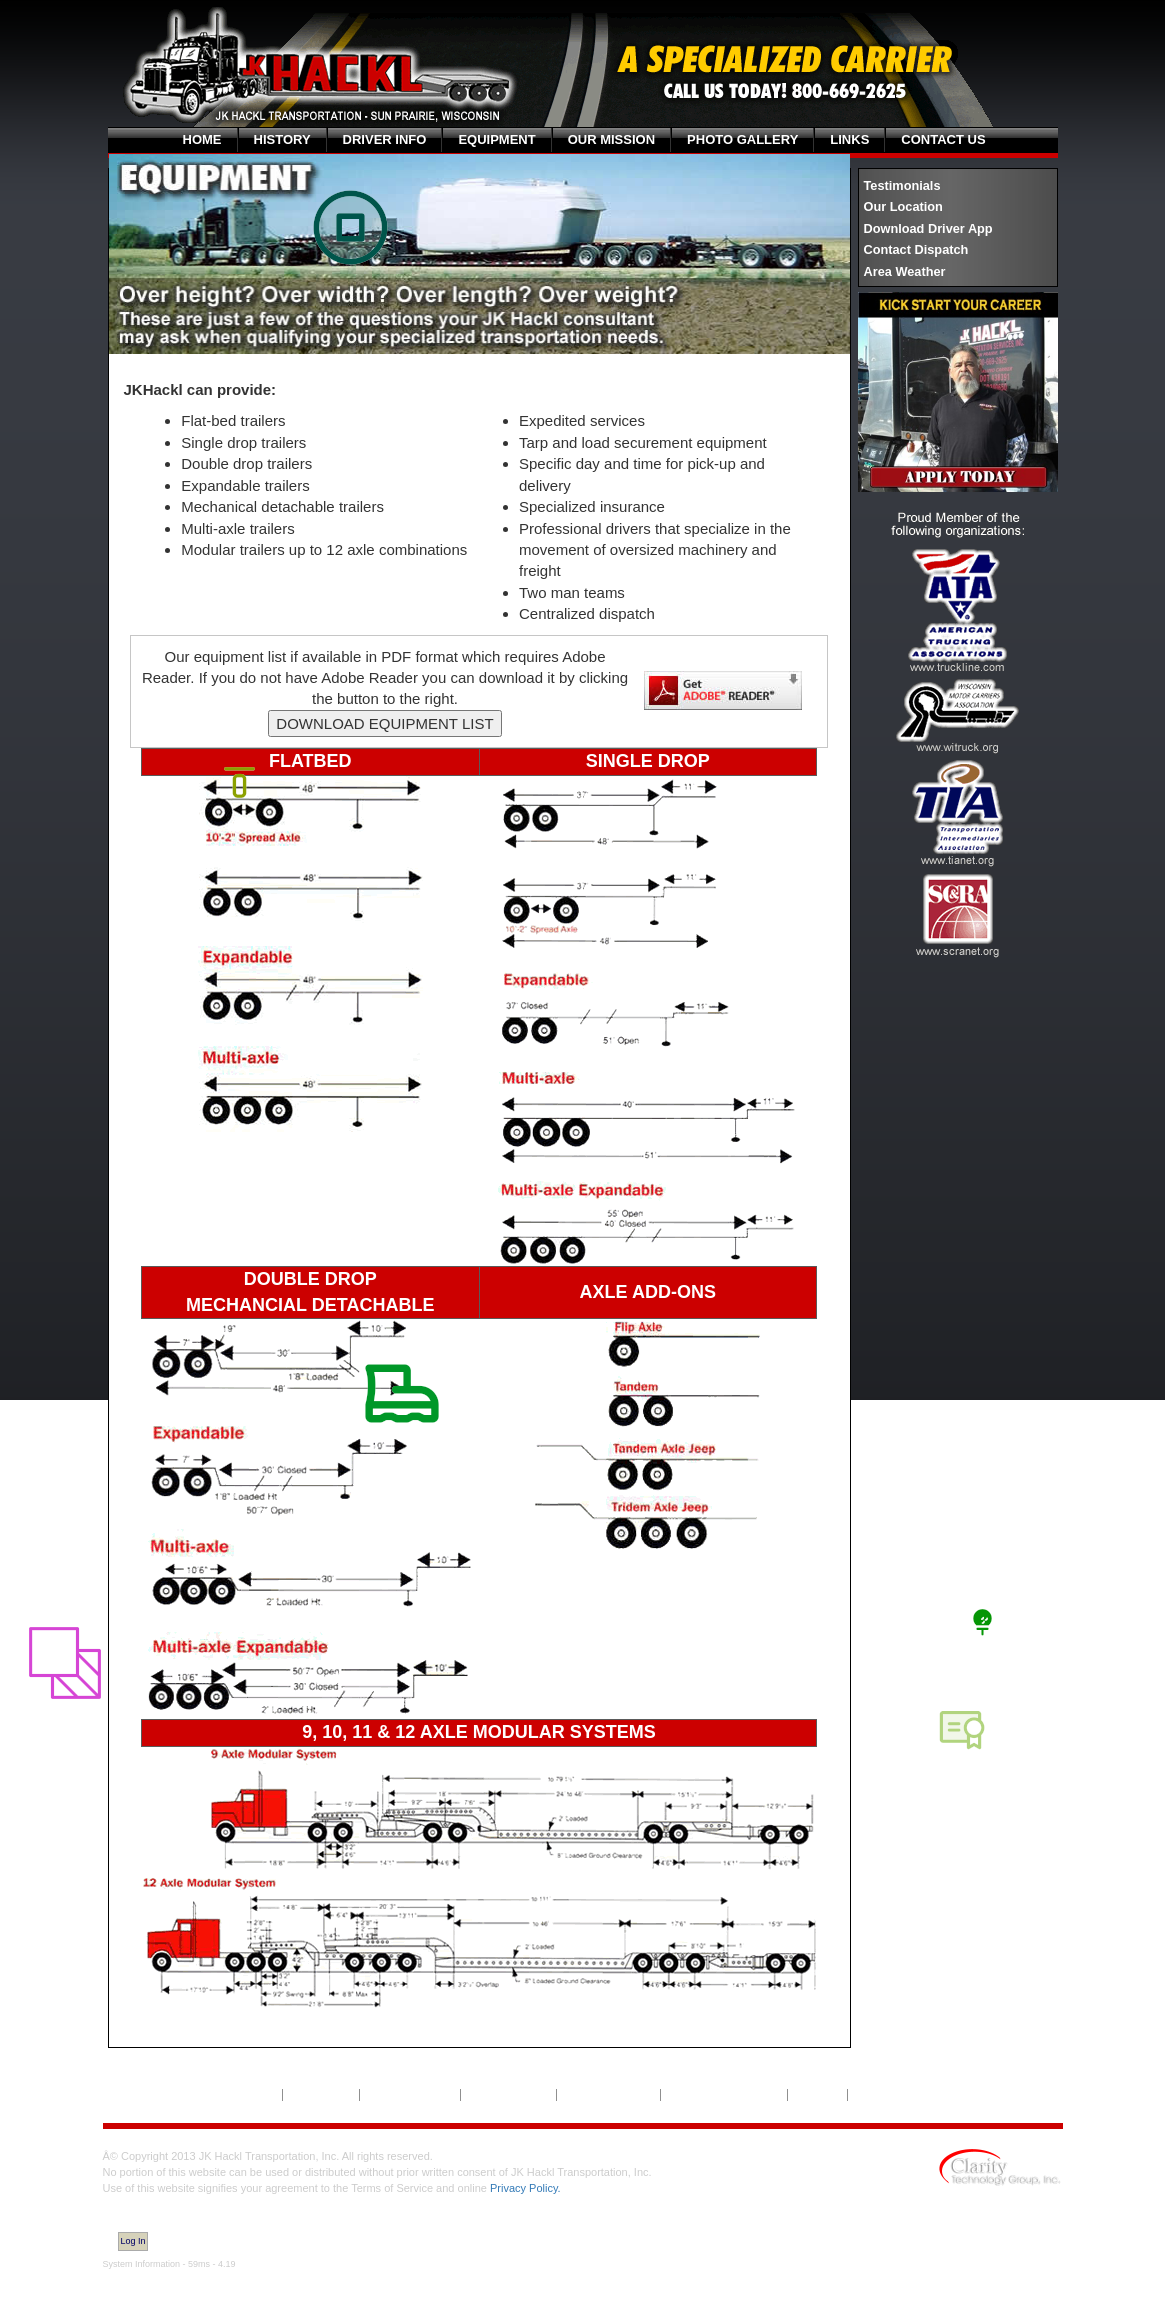 This screenshot has height=2301, width=1165. I want to click on align selected elements to top, so click(239, 782).